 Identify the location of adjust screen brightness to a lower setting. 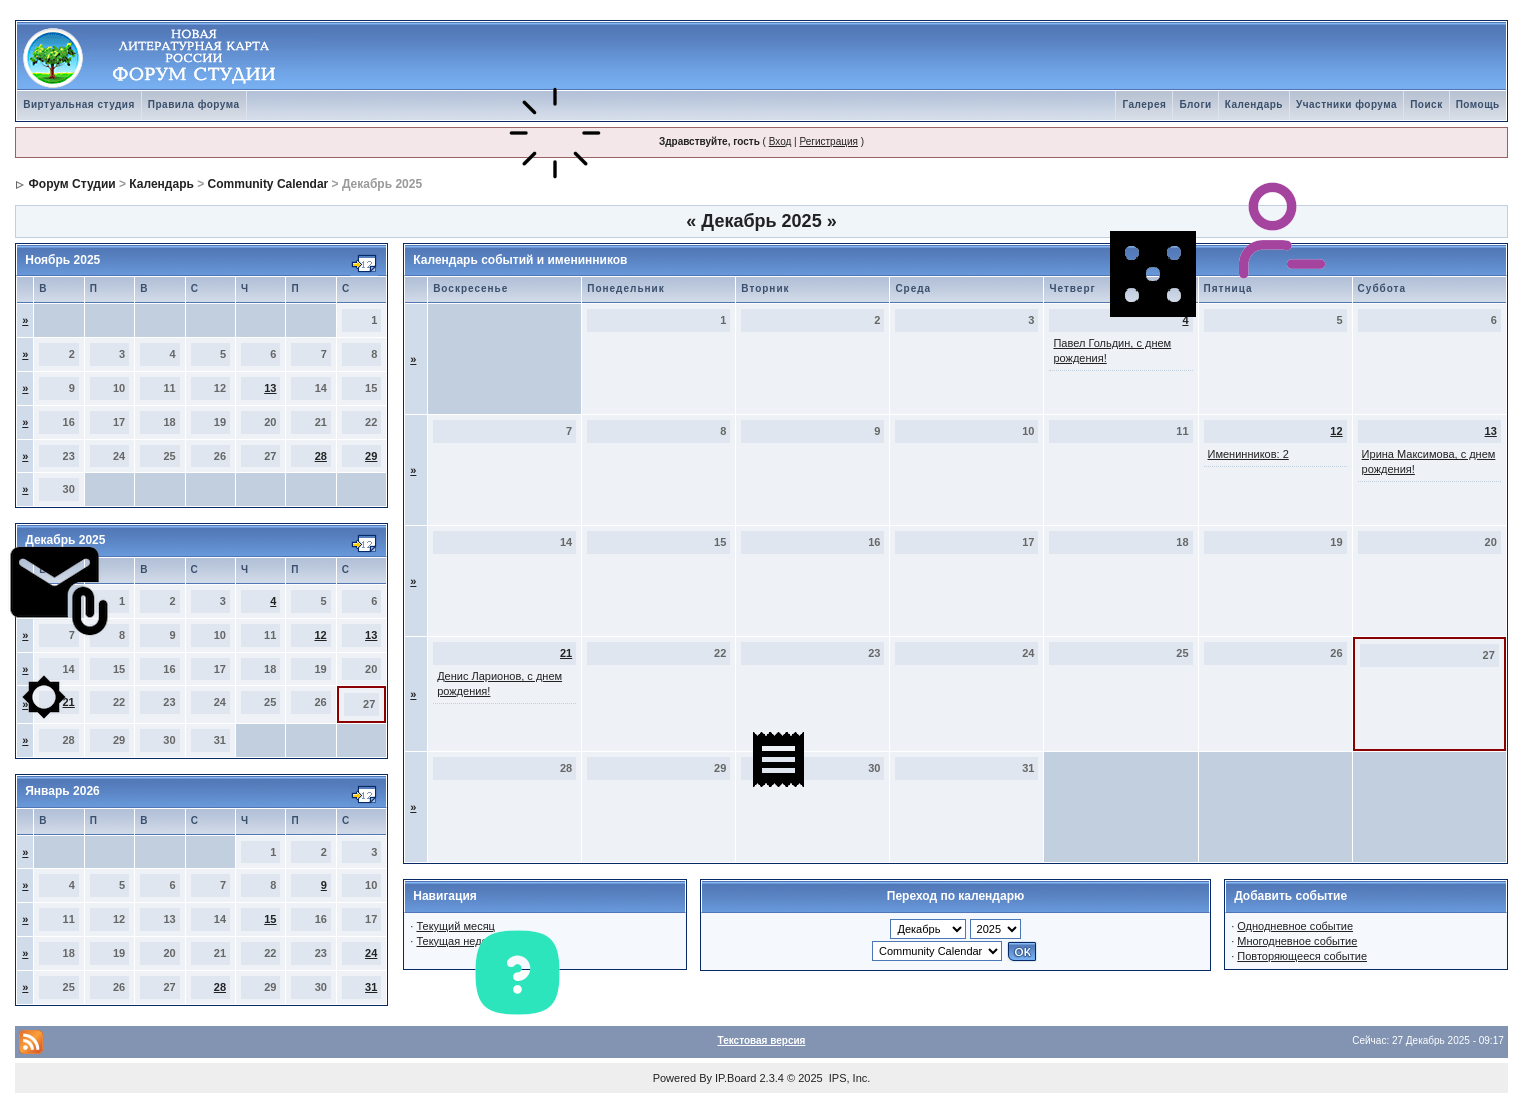
(44, 697).